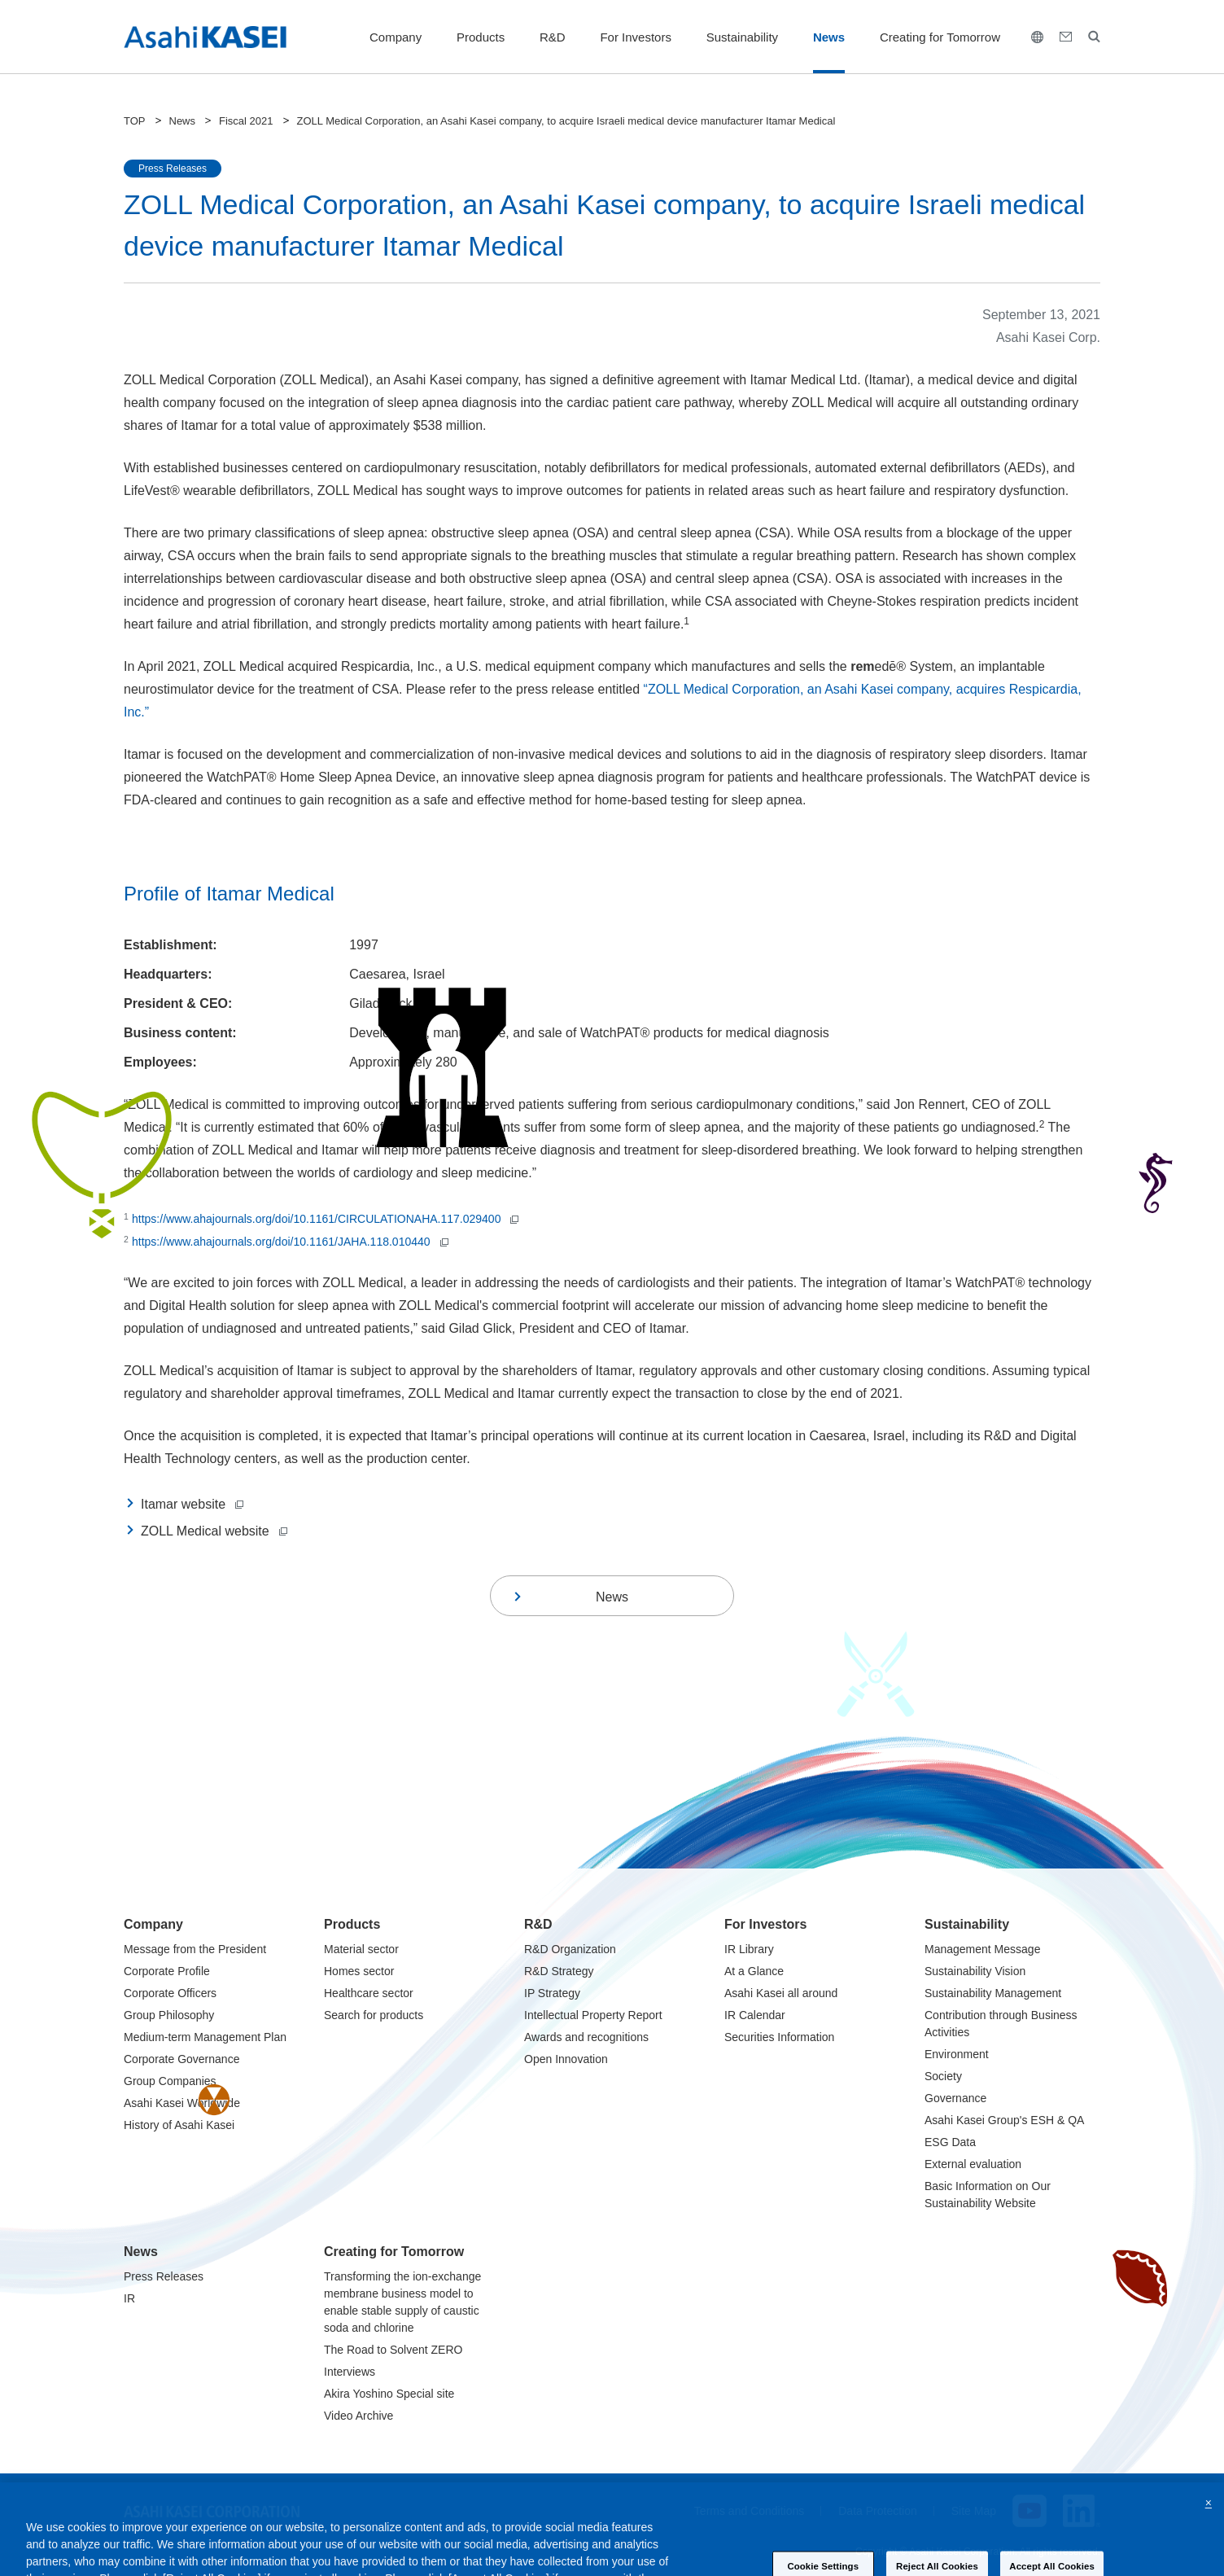 The height and width of the screenshot is (2576, 1224). I want to click on access defensive structures or fortifications, so click(441, 1067).